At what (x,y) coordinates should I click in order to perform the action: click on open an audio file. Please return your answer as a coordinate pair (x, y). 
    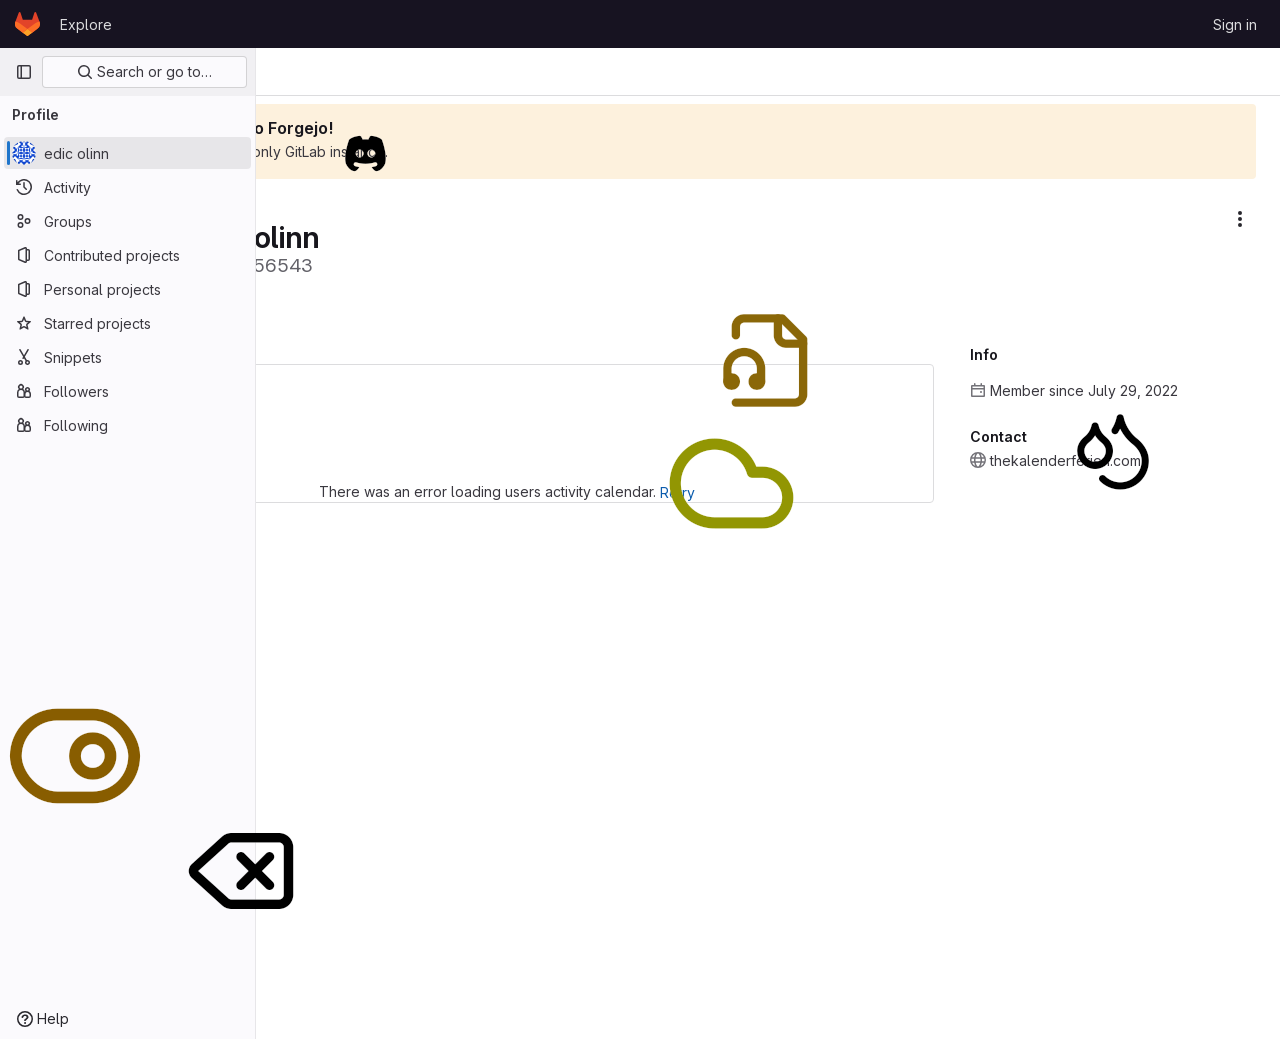
    Looking at the image, I should click on (769, 360).